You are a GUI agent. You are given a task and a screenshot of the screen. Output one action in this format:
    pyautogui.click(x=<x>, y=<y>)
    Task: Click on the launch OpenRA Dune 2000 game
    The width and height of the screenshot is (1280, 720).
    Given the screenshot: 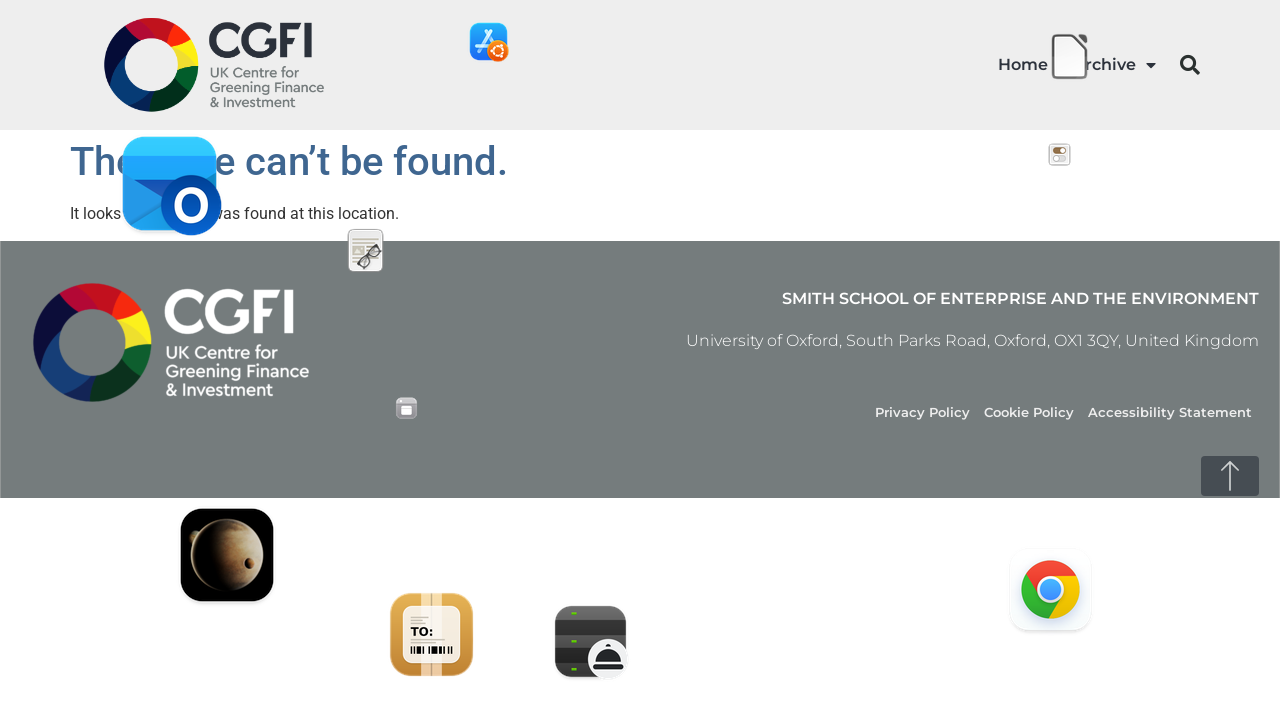 What is the action you would take?
    pyautogui.click(x=227, y=555)
    